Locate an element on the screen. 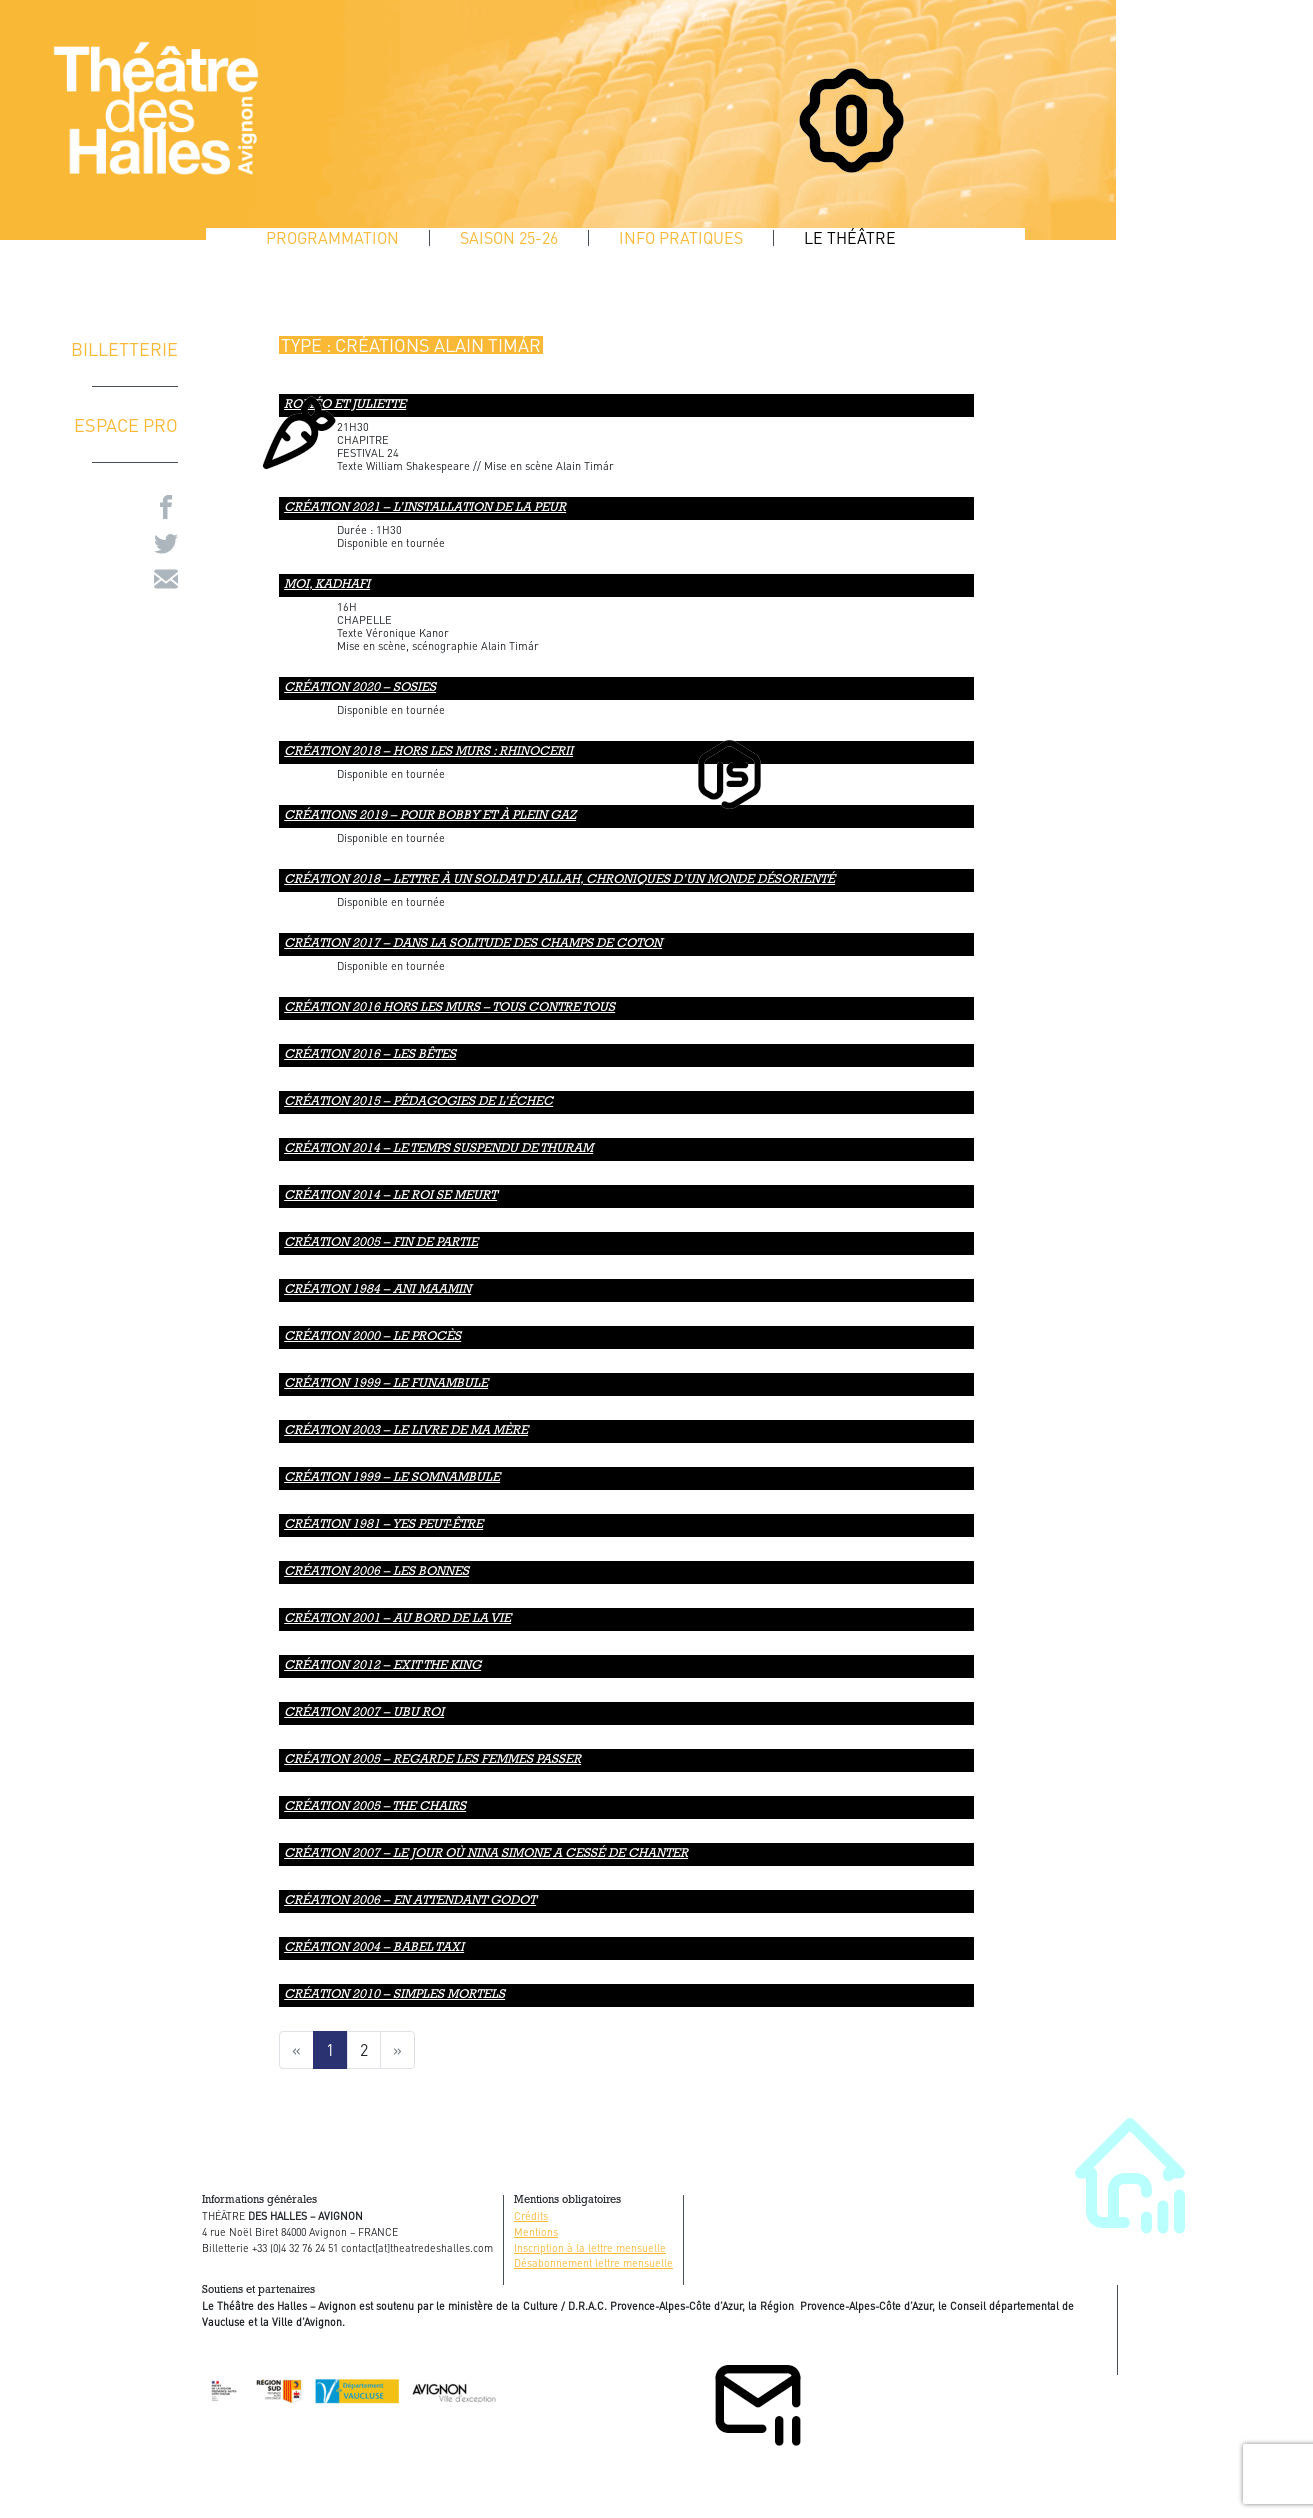 The height and width of the screenshot is (2518, 1313). indicates node.js technology or runtime environment is located at coordinates (729, 774).